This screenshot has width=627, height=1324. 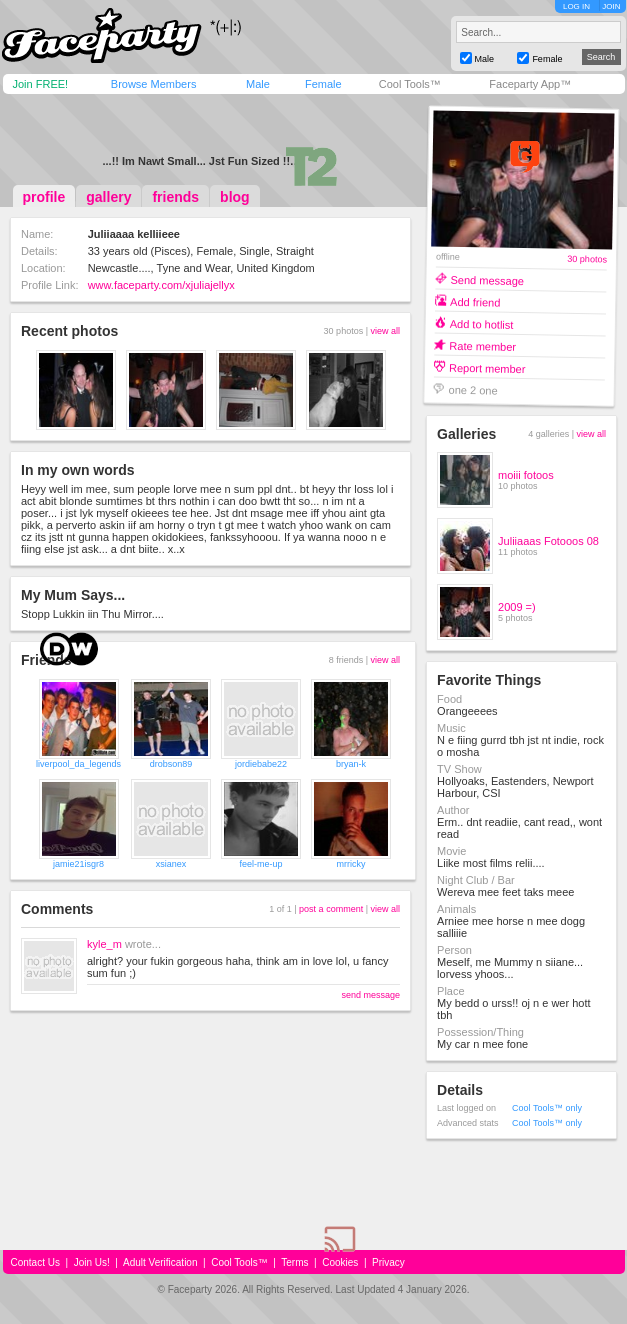 I want to click on link to GNU Social profile, so click(x=525, y=157).